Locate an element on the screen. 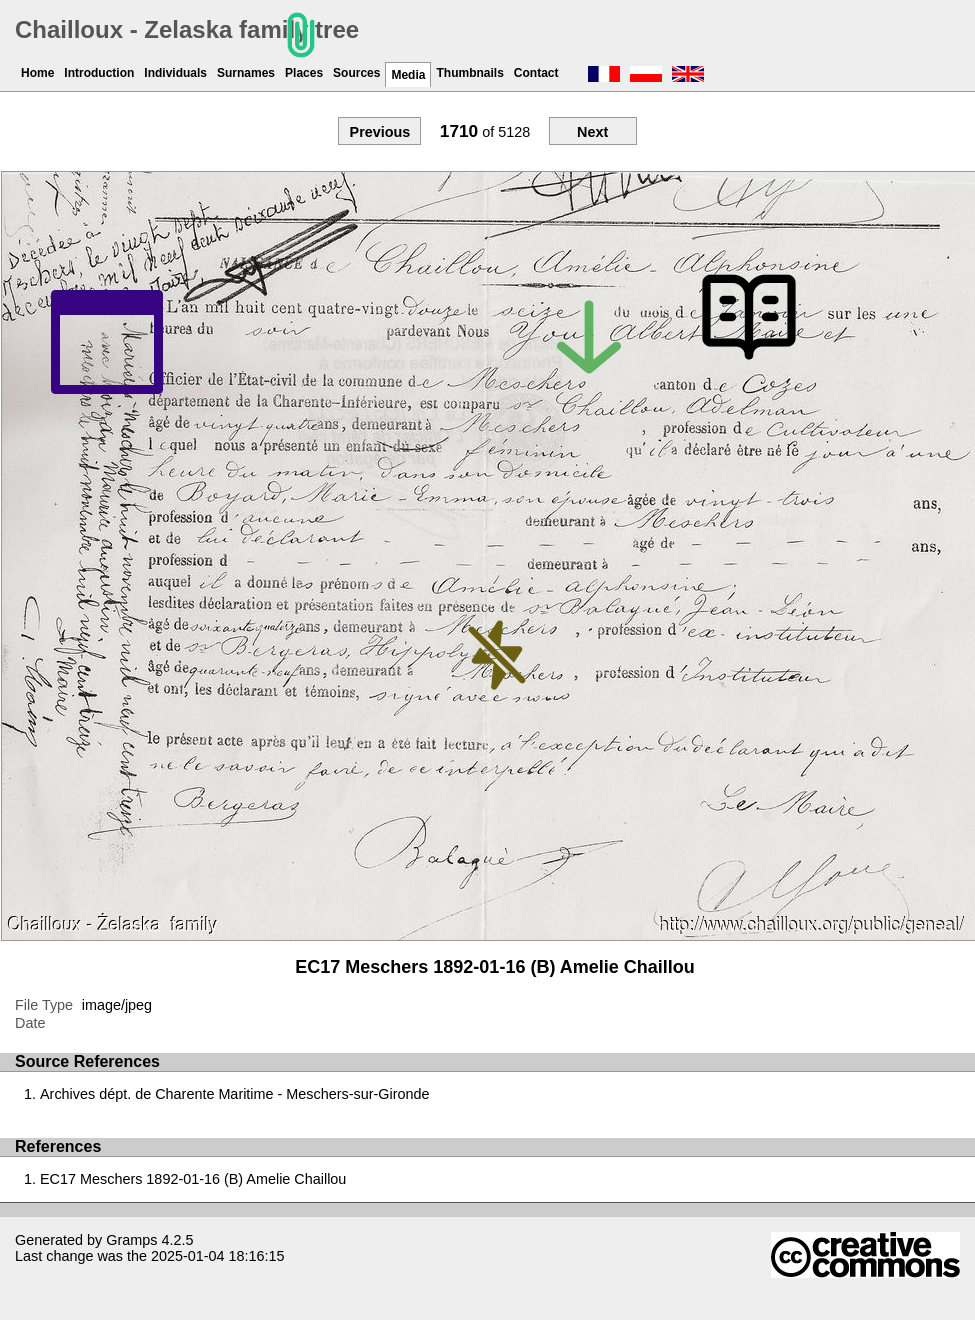  download a file or content is located at coordinates (589, 337).